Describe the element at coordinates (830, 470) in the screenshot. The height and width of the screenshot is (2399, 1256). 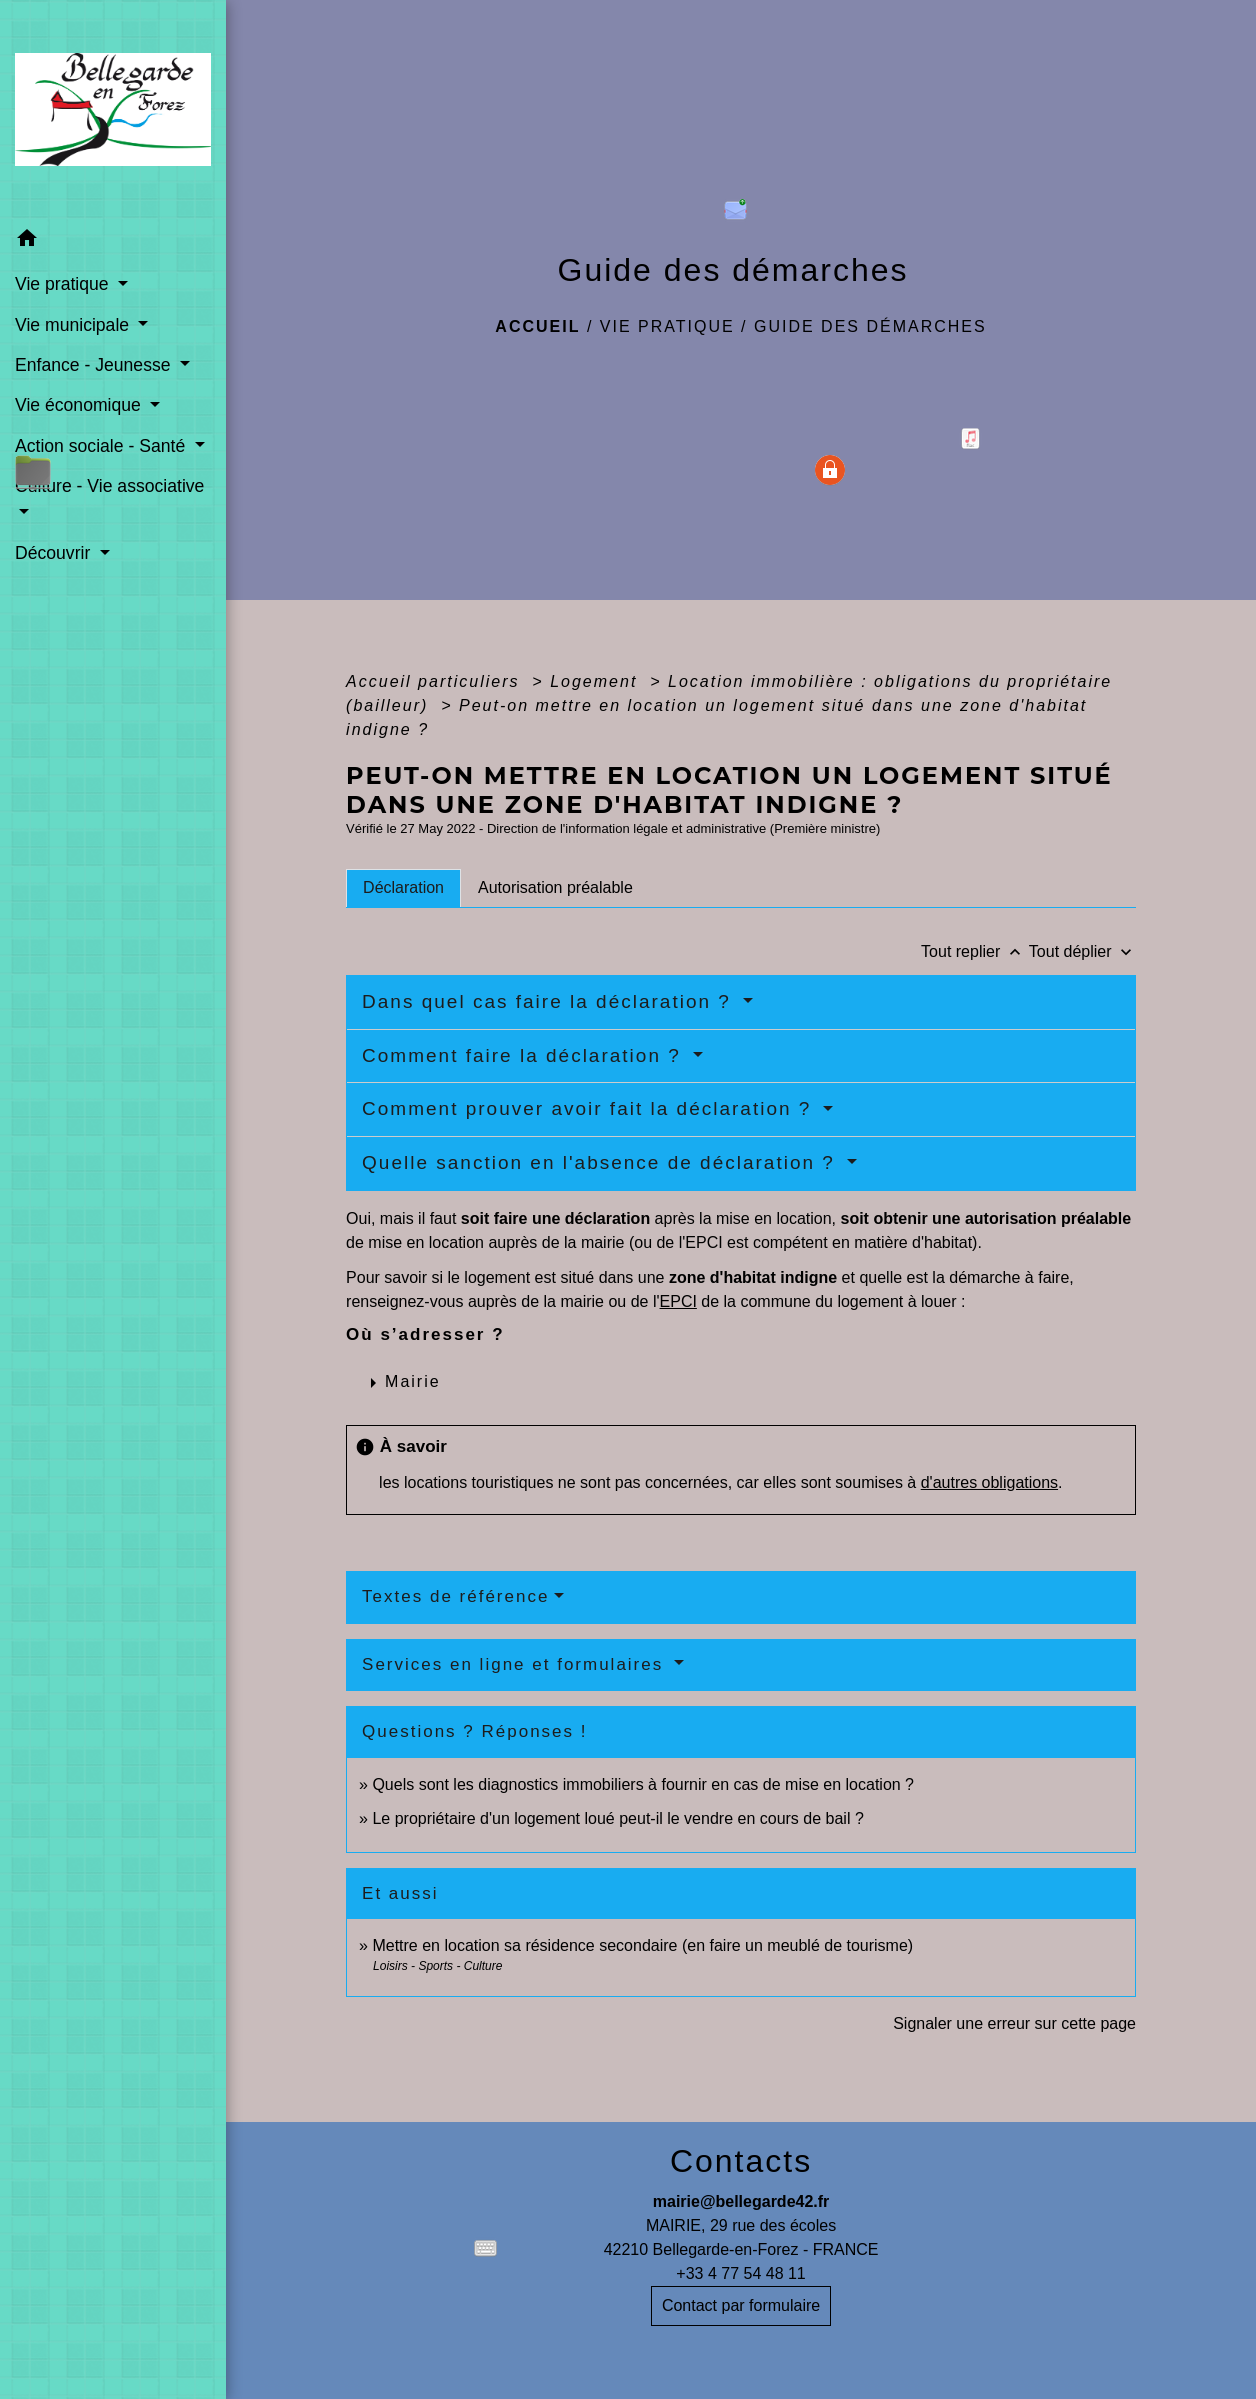
I see `indicates a file or folder is read-only` at that location.